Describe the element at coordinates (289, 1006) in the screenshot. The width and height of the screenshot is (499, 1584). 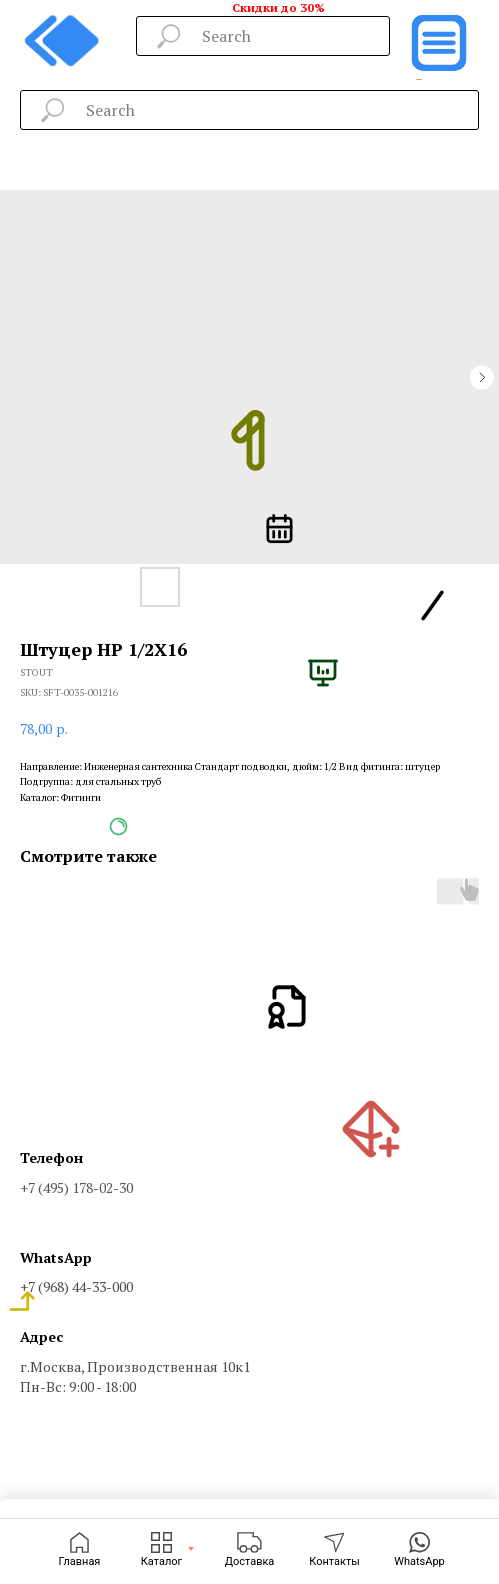
I see `view certified or verified document` at that location.